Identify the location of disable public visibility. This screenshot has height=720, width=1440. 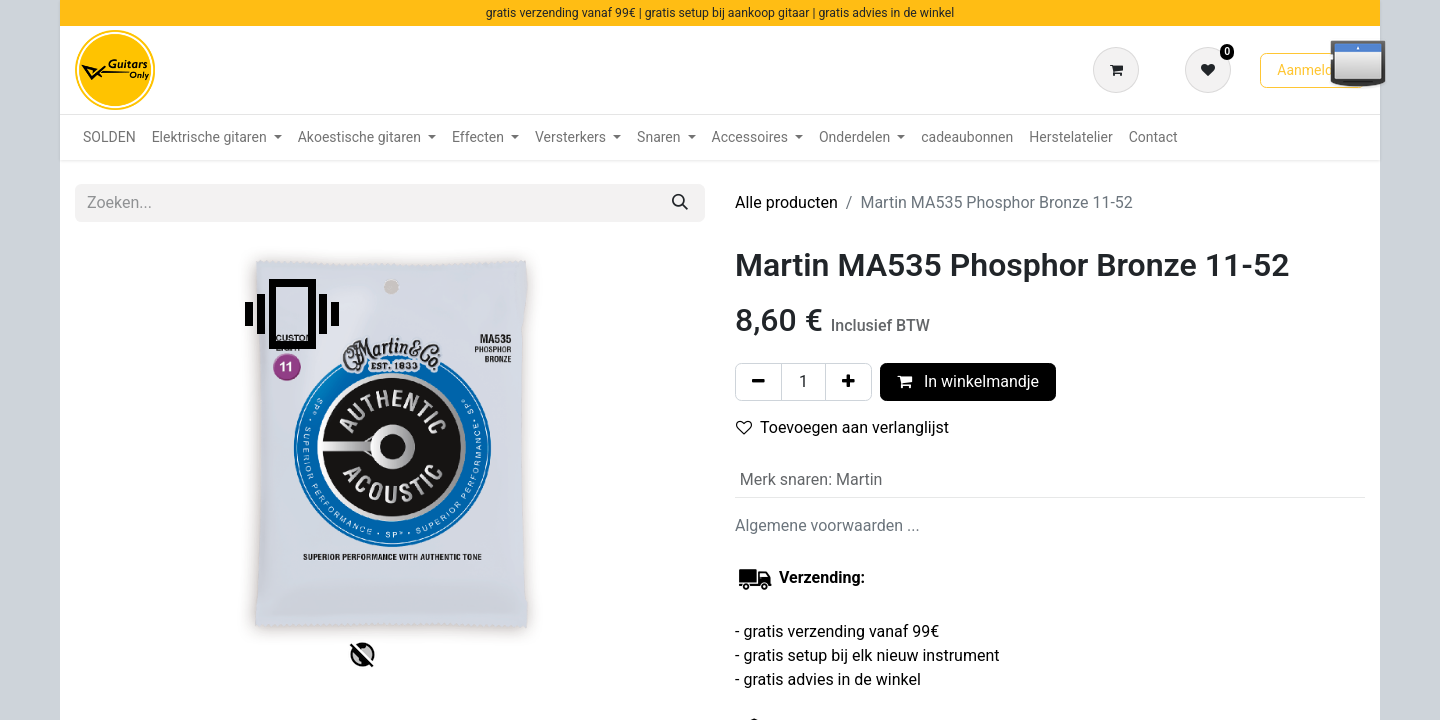
(362, 654).